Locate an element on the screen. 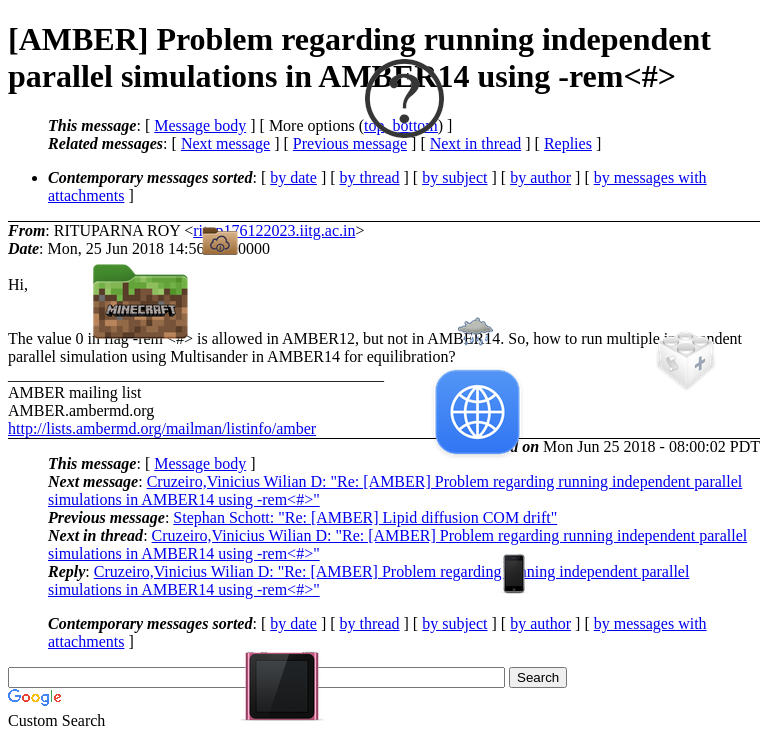 The image size is (768, 738). open apache httpd server configuration folder is located at coordinates (220, 242).